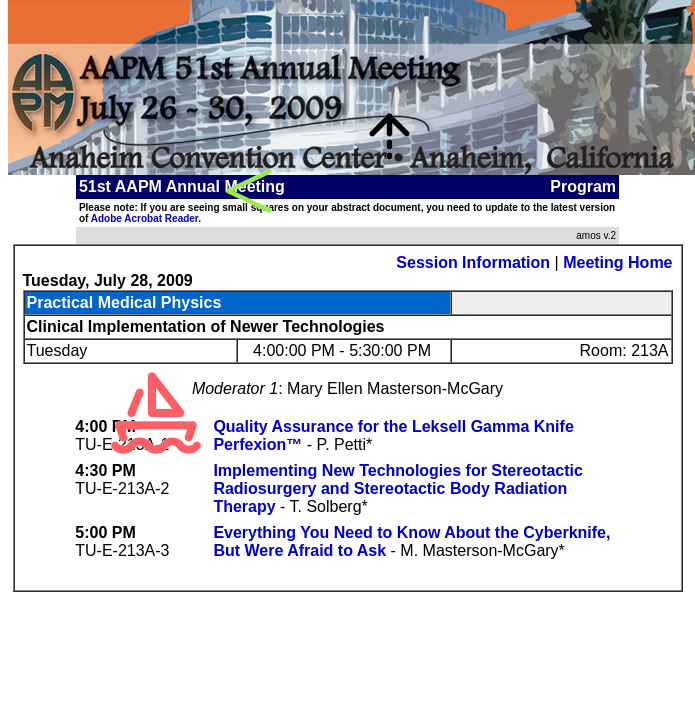  Describe the element at coordinates (156, 413) in the screenshot. I see `access sailing or boating features` at that location.